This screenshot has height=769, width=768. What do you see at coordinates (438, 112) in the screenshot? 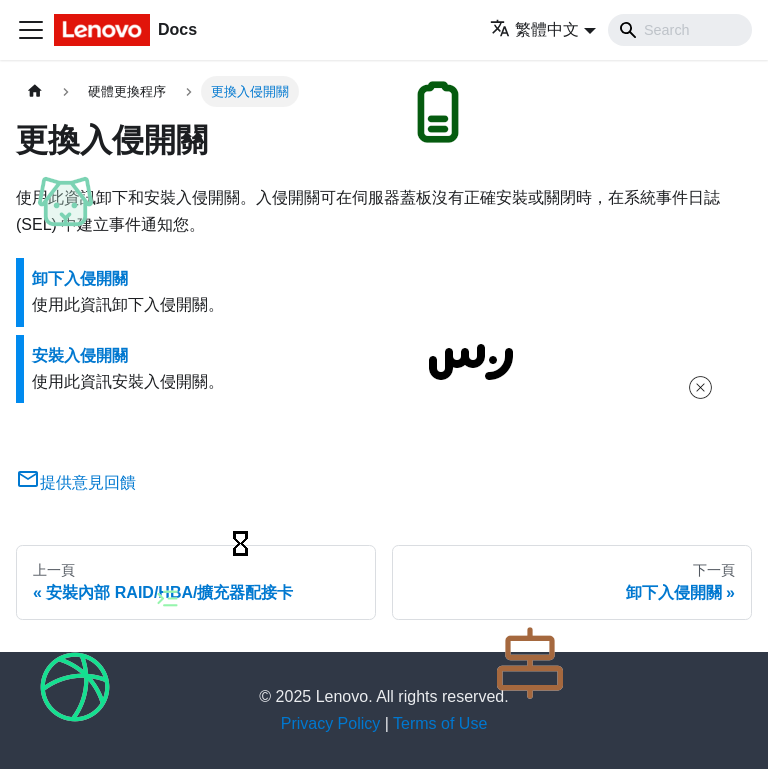
I see `indicates medium battery level` at bounding box center [438, 112].